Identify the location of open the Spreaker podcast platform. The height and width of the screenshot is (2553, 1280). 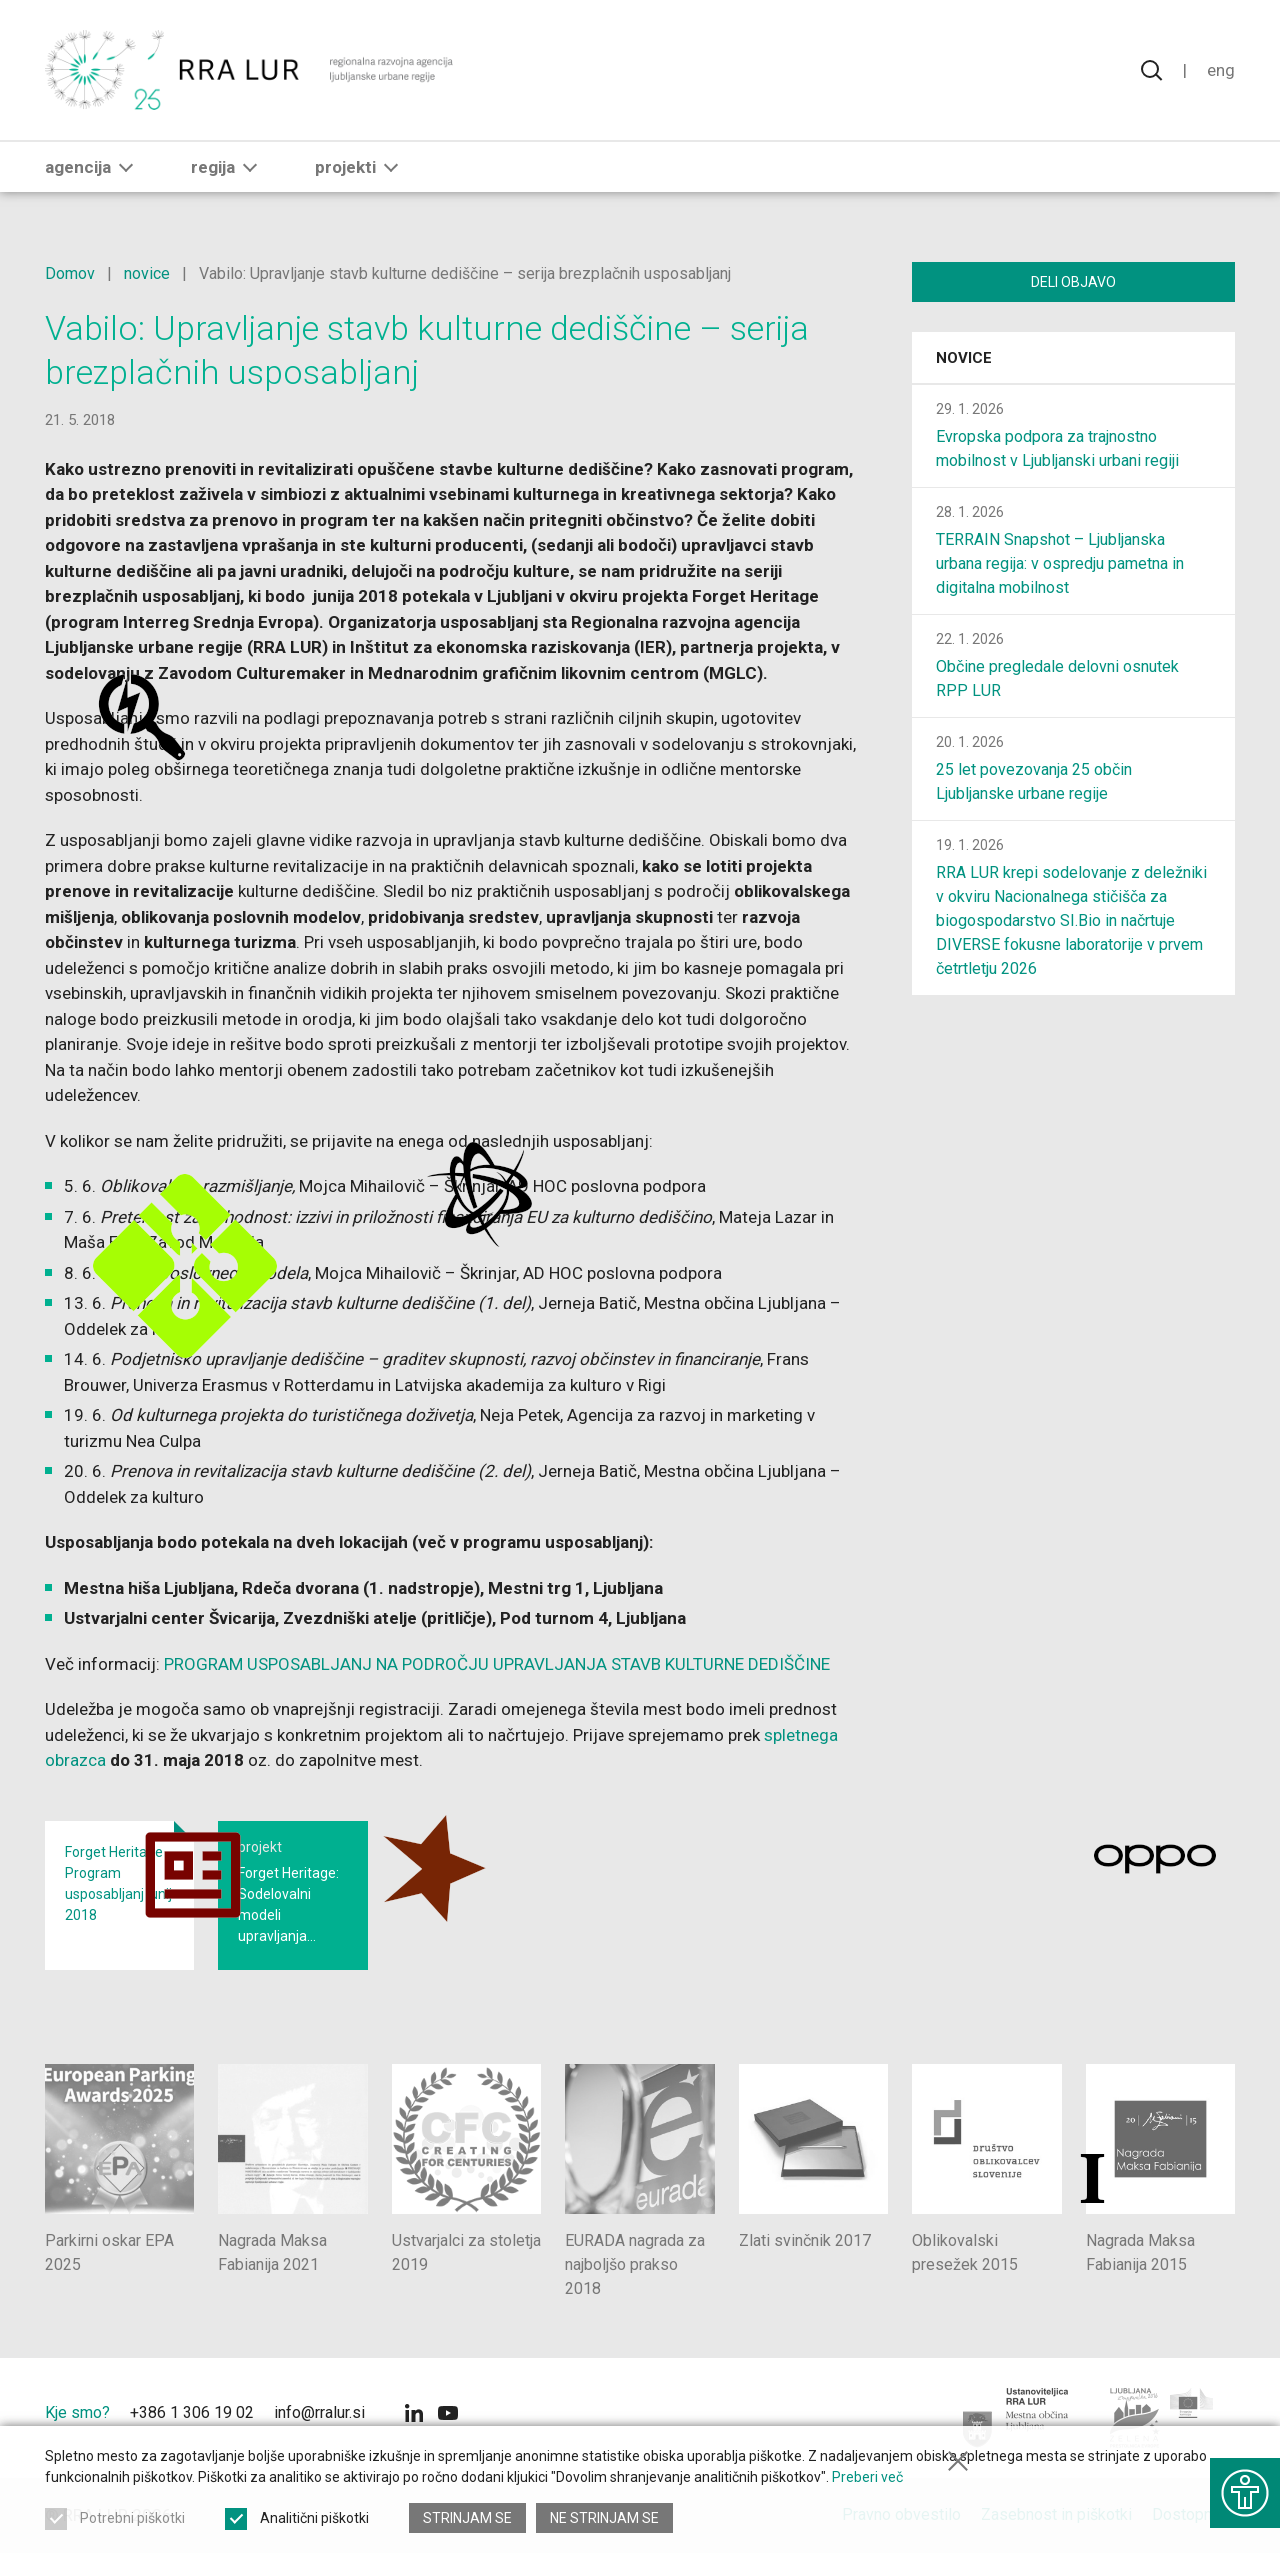
(434, 1868).